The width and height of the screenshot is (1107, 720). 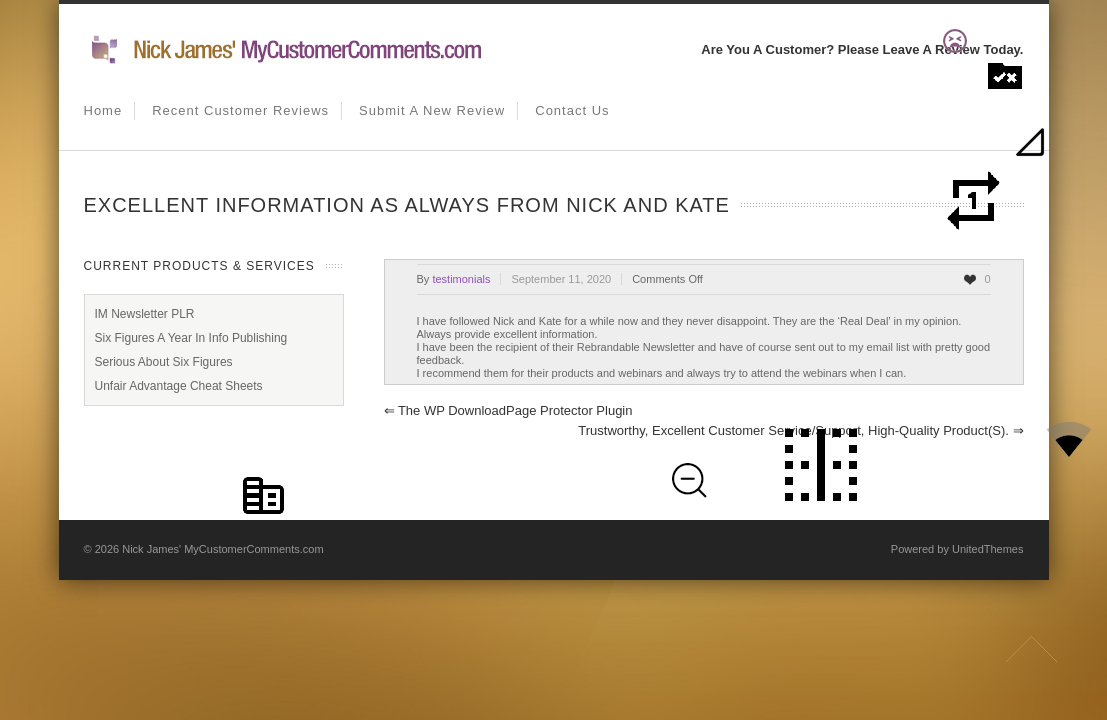 What do you see at coordinates (821, 465) in the screenshot?
I see `add a vertical border to selected cells` at bounding box center [821, 465].